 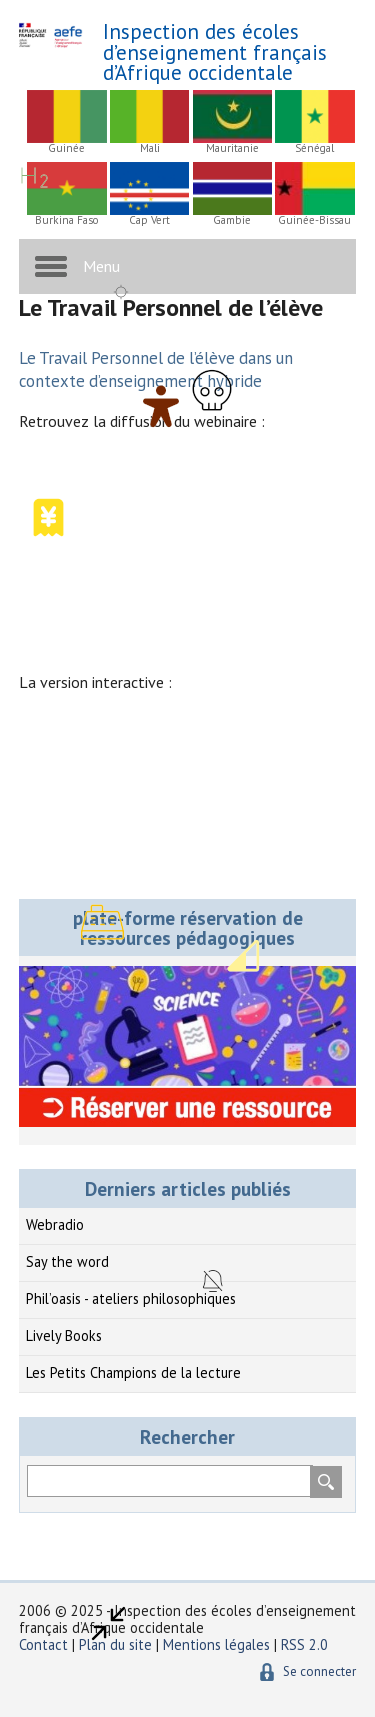 I want to click on indicates dangerous or hazardous content, so click(x=212, y=391).